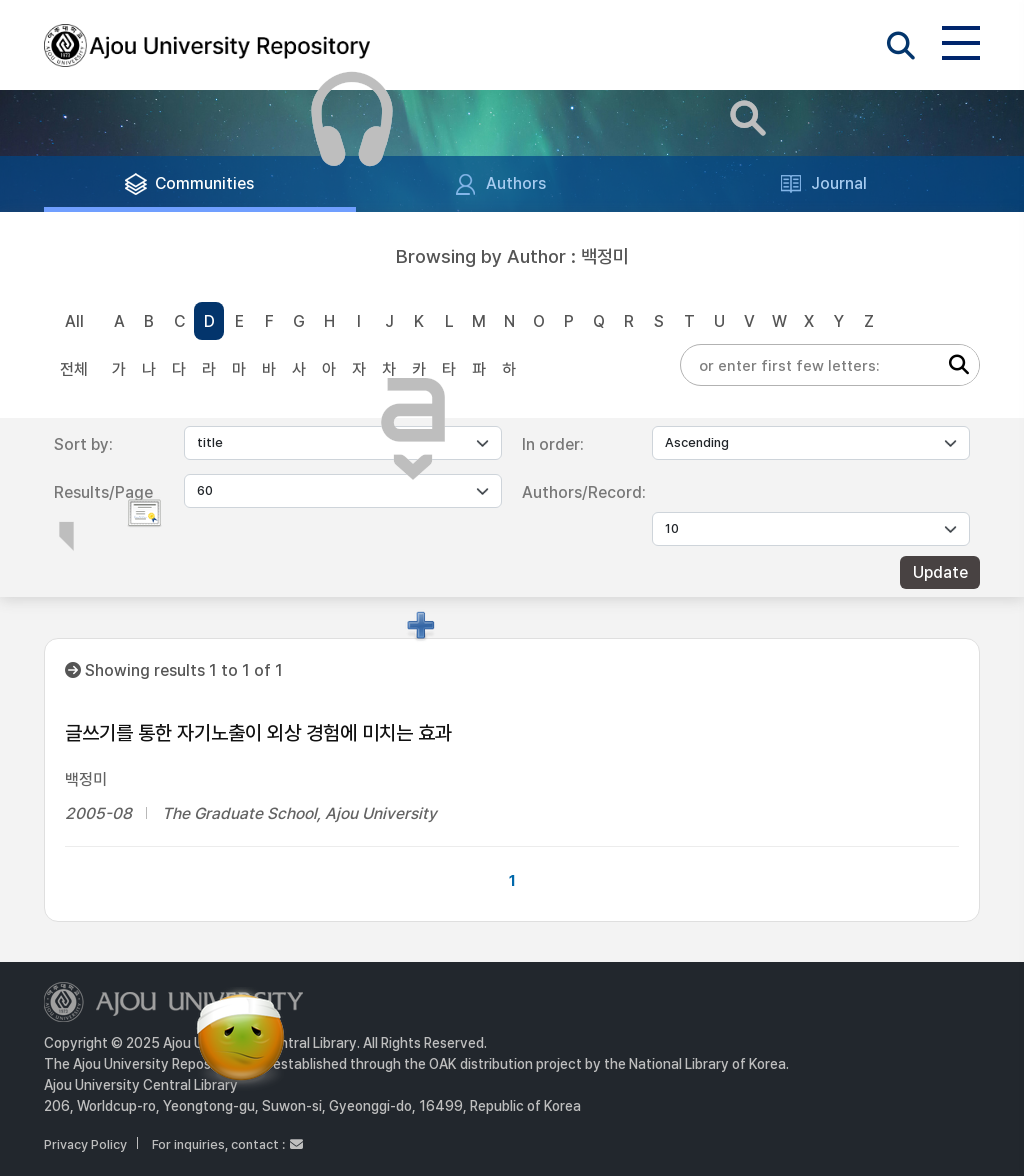 This screenshot has width=1024, height=1176. Describe the element at coordinates (352, 119) in the screenshot. I see `switch audio output to headphones` at that location.